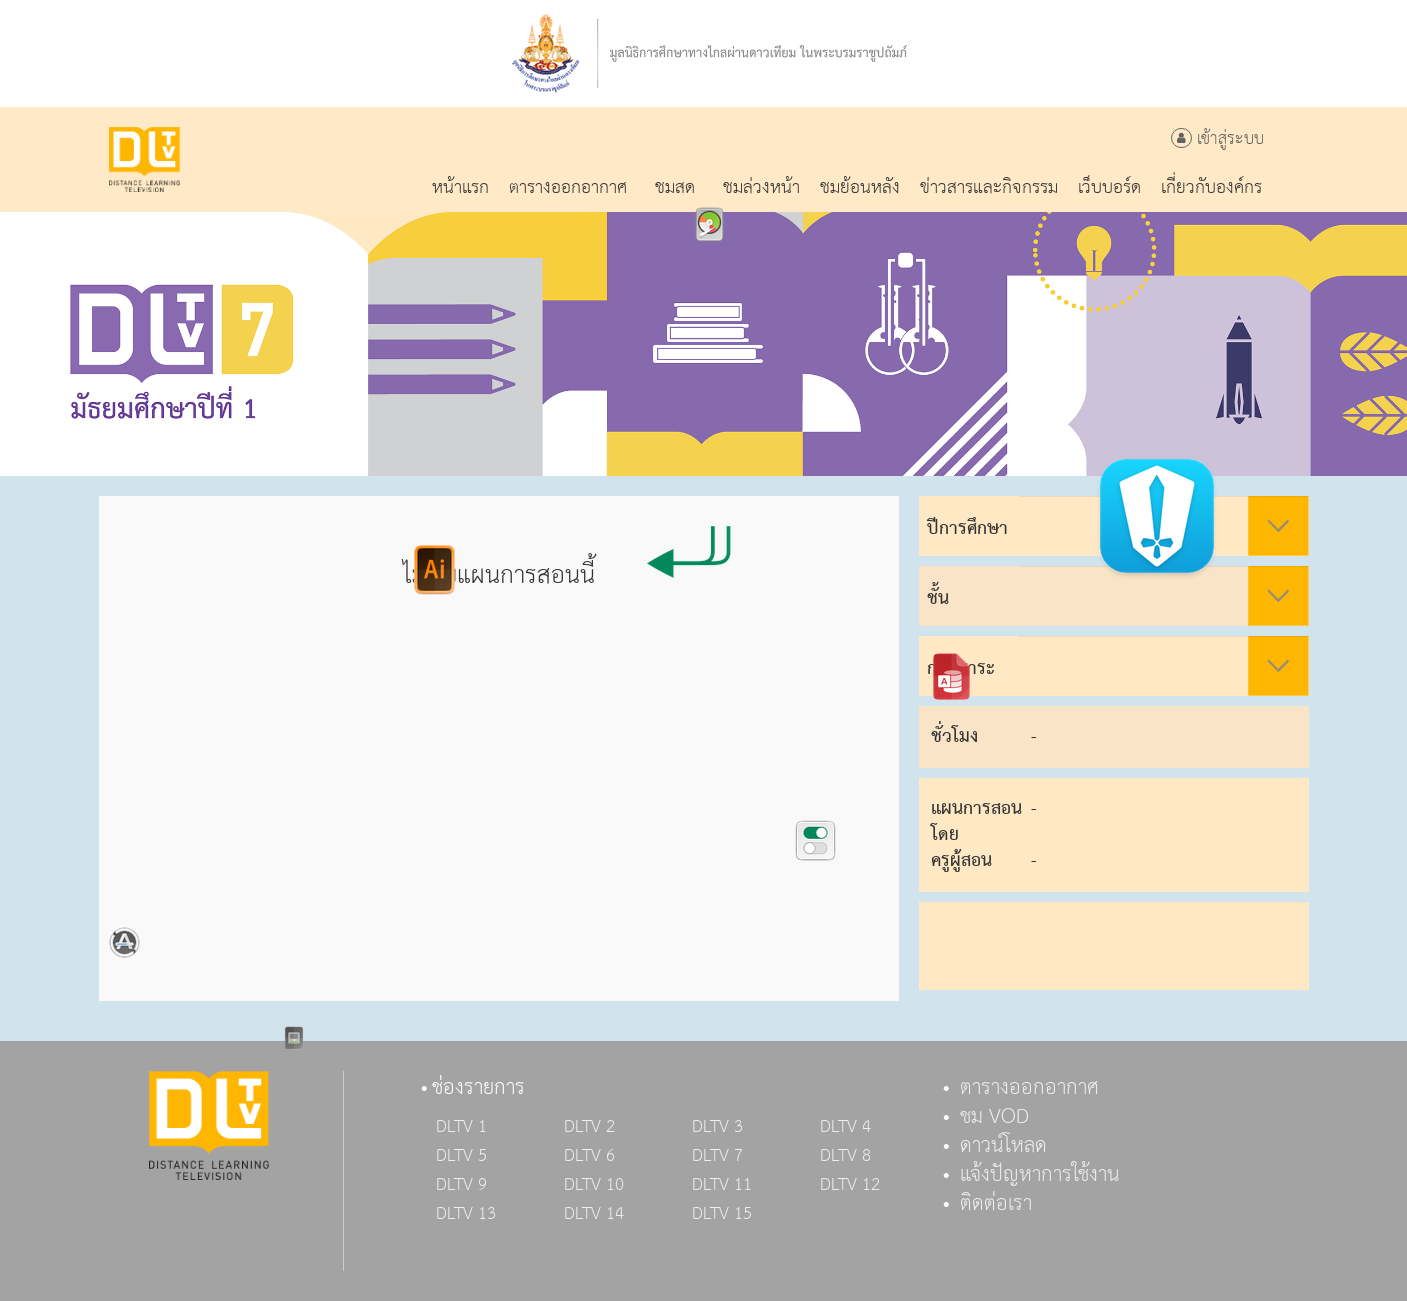 The width and height of the screenshot is (1407, 1301). Describe the element at coordinates (709, 224) in the screenshot. I see `open gparted disk partition editor` at that location.